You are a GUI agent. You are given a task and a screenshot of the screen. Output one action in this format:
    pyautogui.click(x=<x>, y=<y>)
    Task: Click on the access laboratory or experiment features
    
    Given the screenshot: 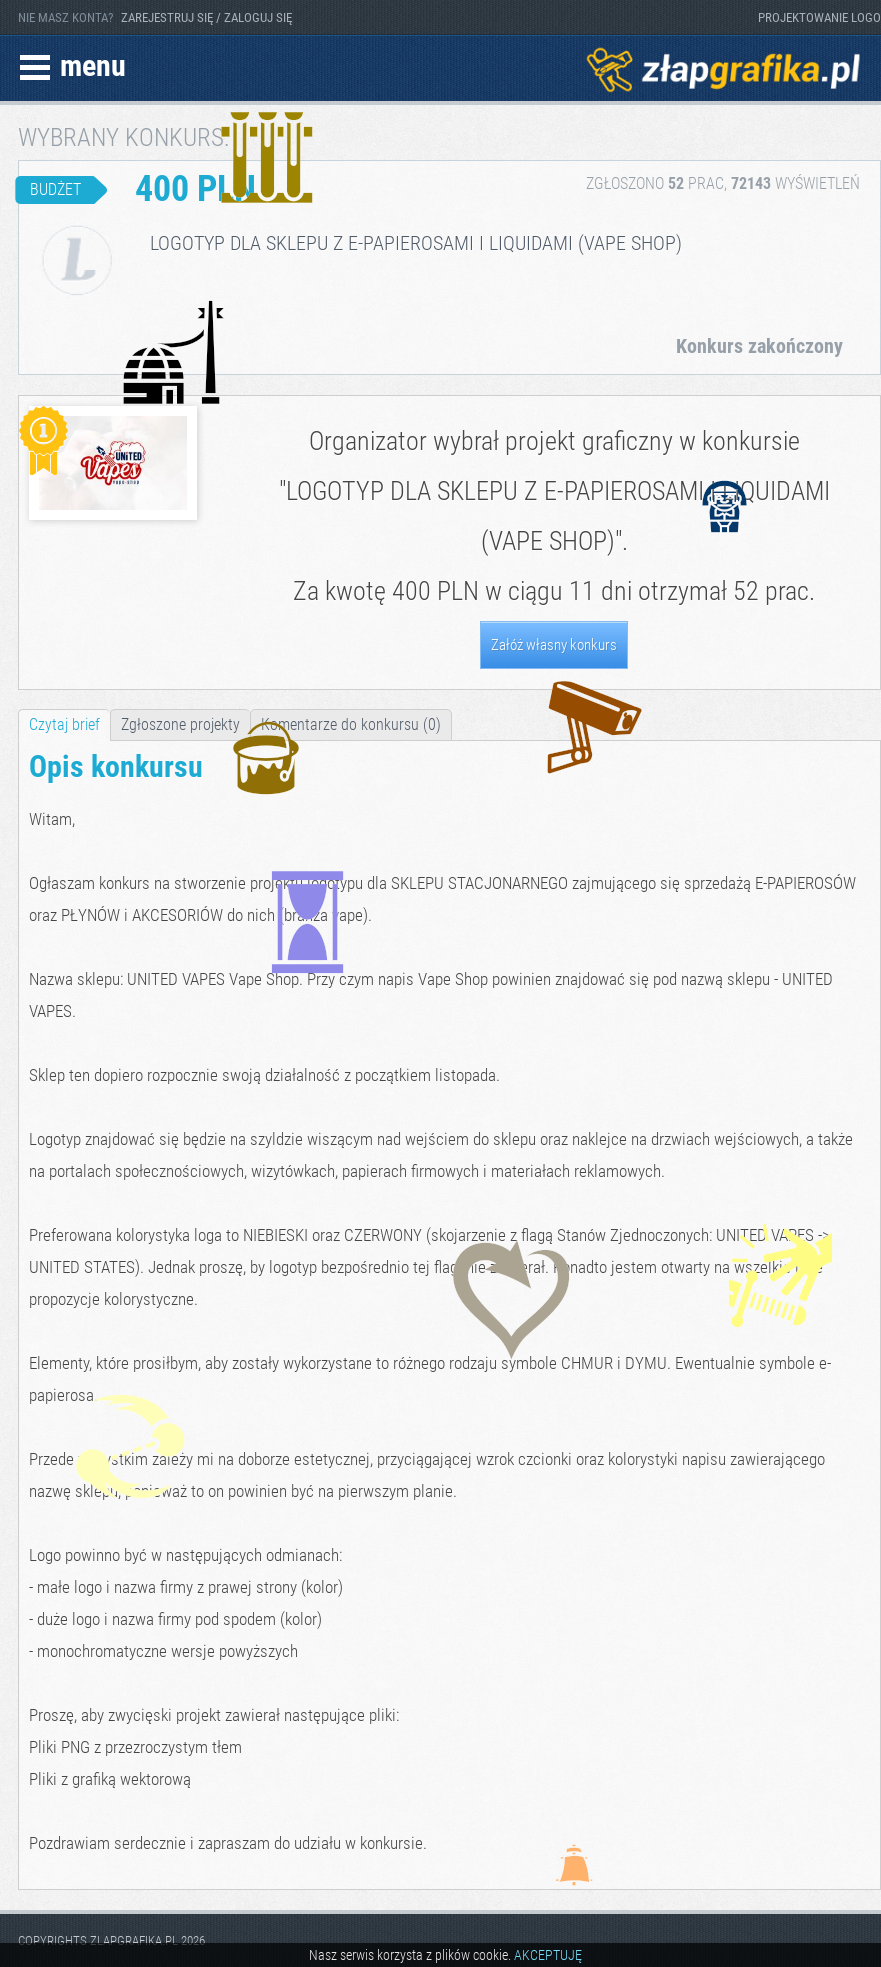 What is the action you would take?
    pyautogui.click(x=267, y=157)
    